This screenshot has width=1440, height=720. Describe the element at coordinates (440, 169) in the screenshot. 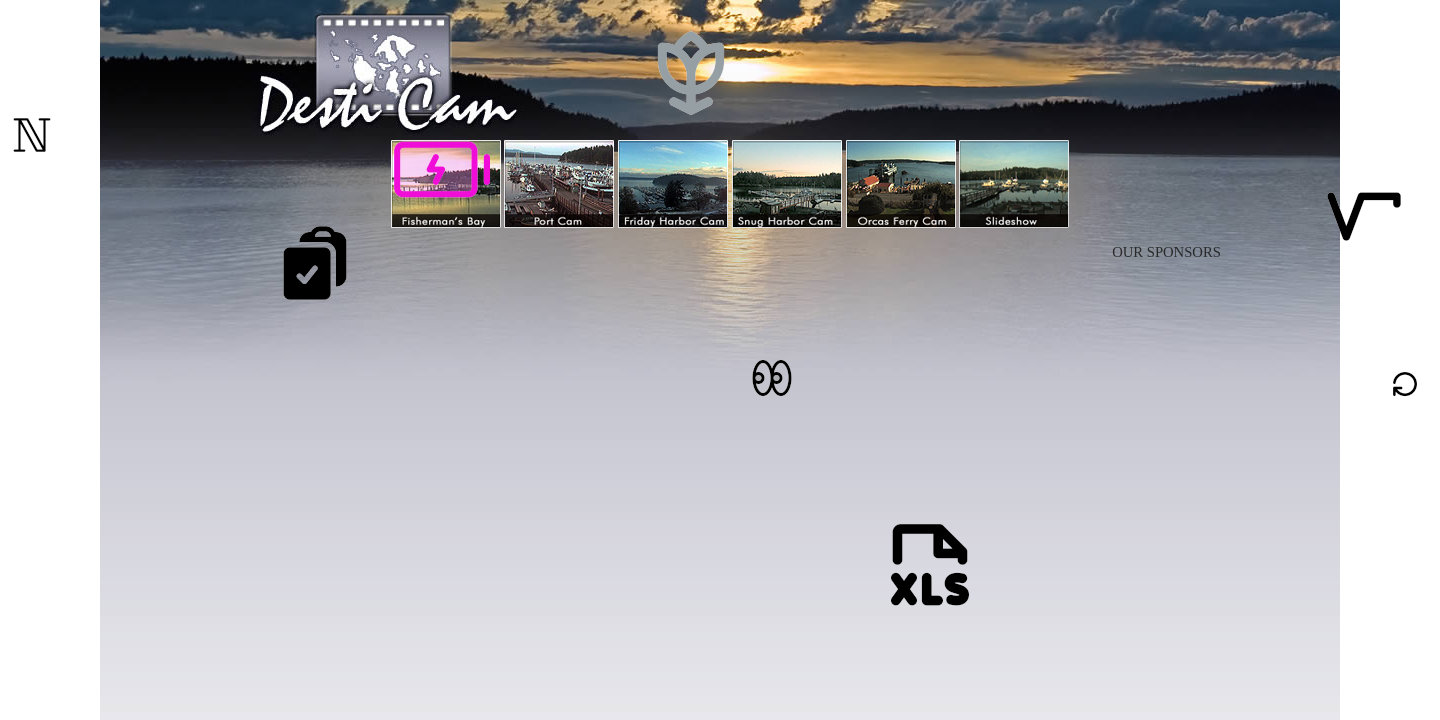

I see `indicates device is currently charging` at that location.